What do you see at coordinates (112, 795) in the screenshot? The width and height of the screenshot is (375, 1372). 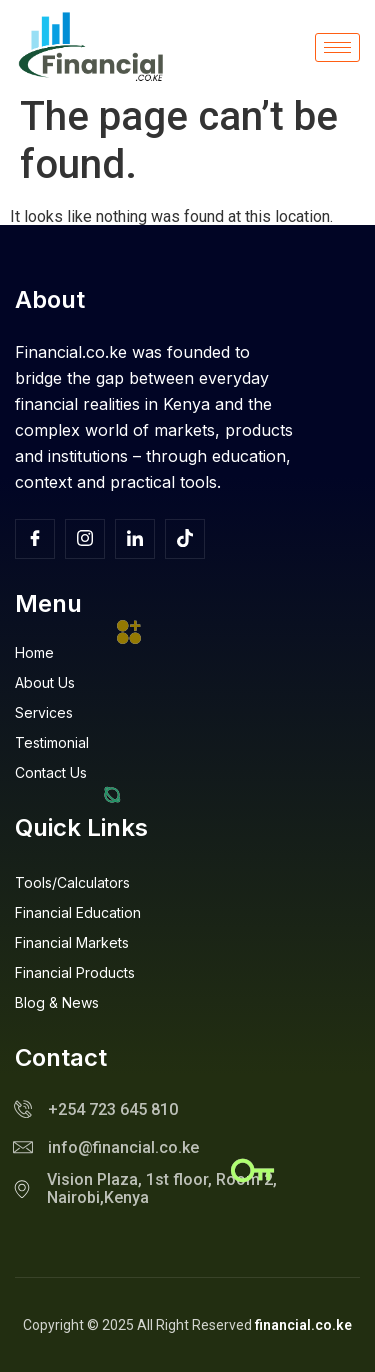 I see `explore global or worldwide content` at bounding box center [112, 795].